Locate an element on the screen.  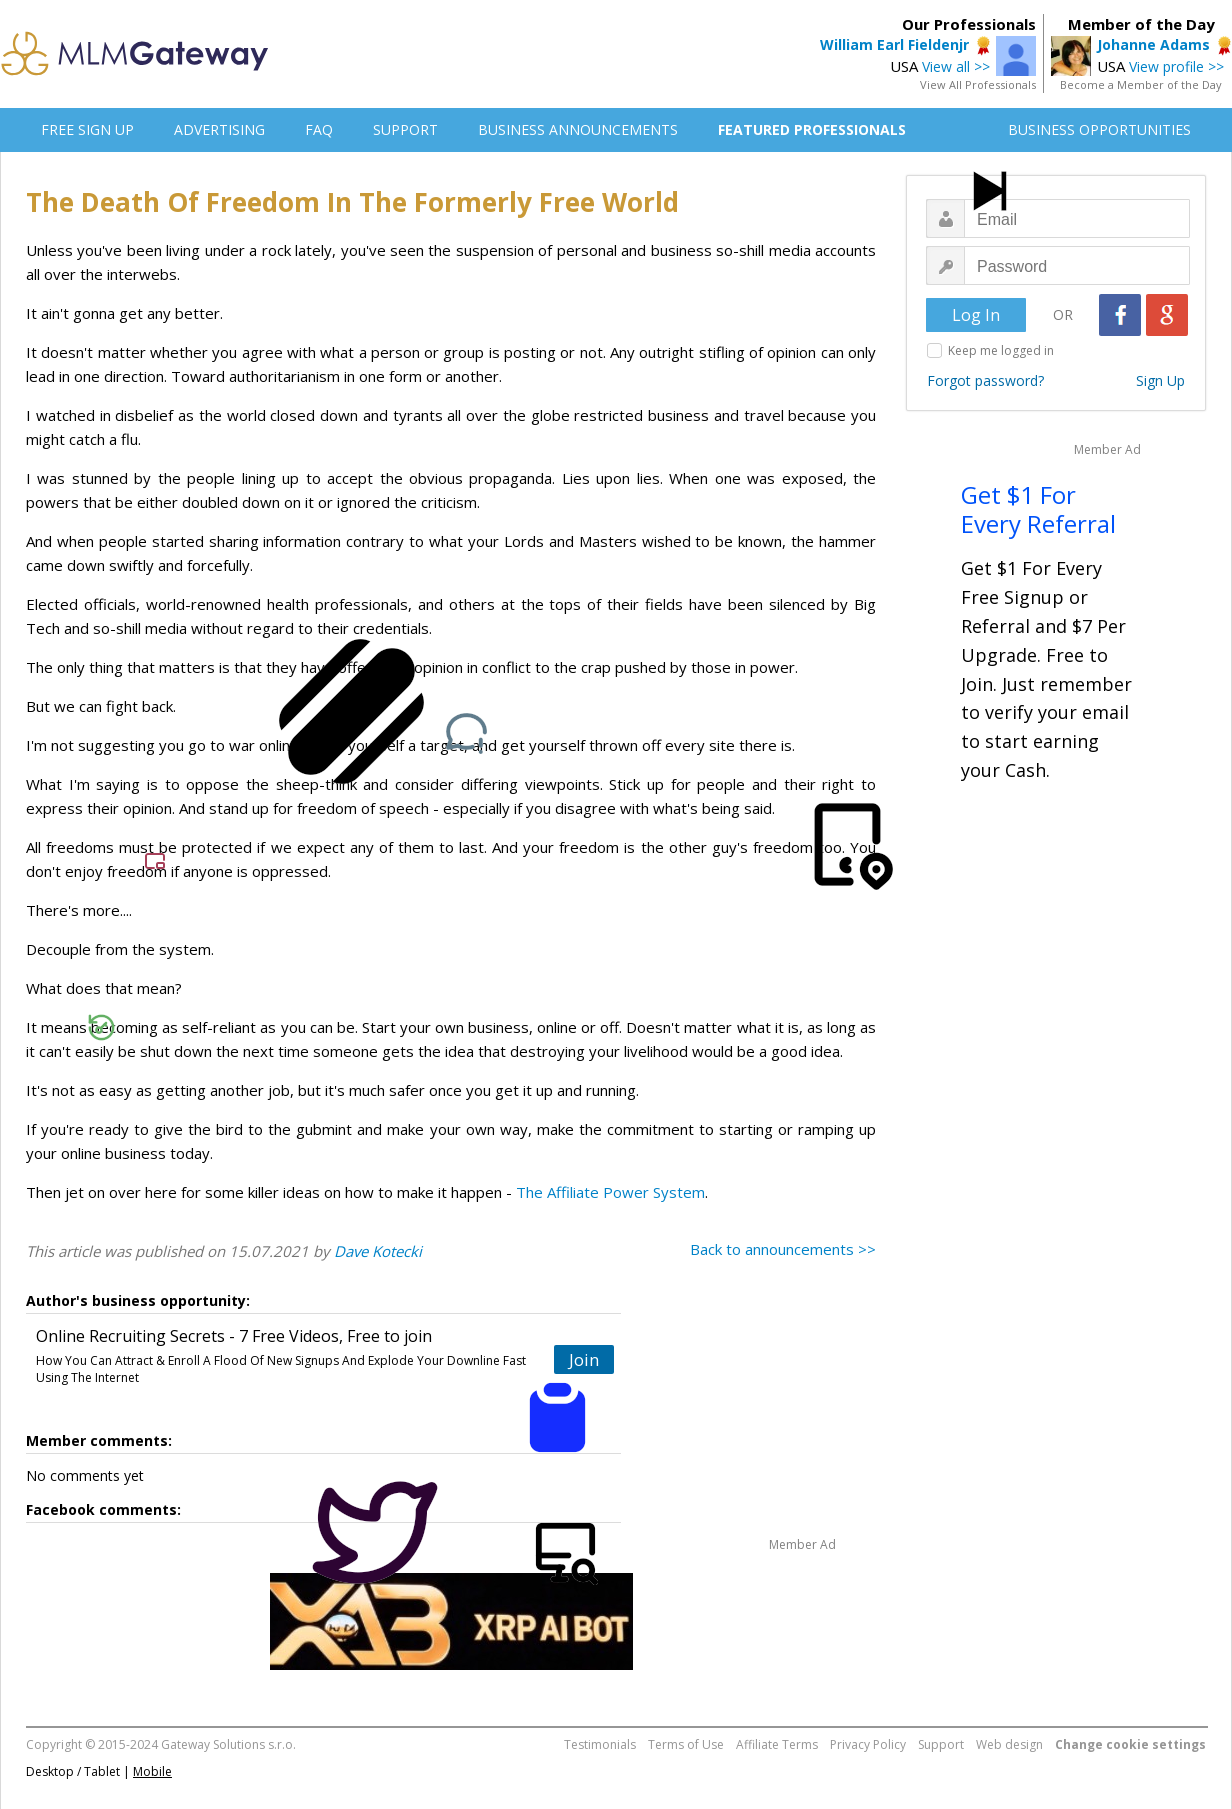
set tablet as pinned location device is located at coordinates (847, 844).